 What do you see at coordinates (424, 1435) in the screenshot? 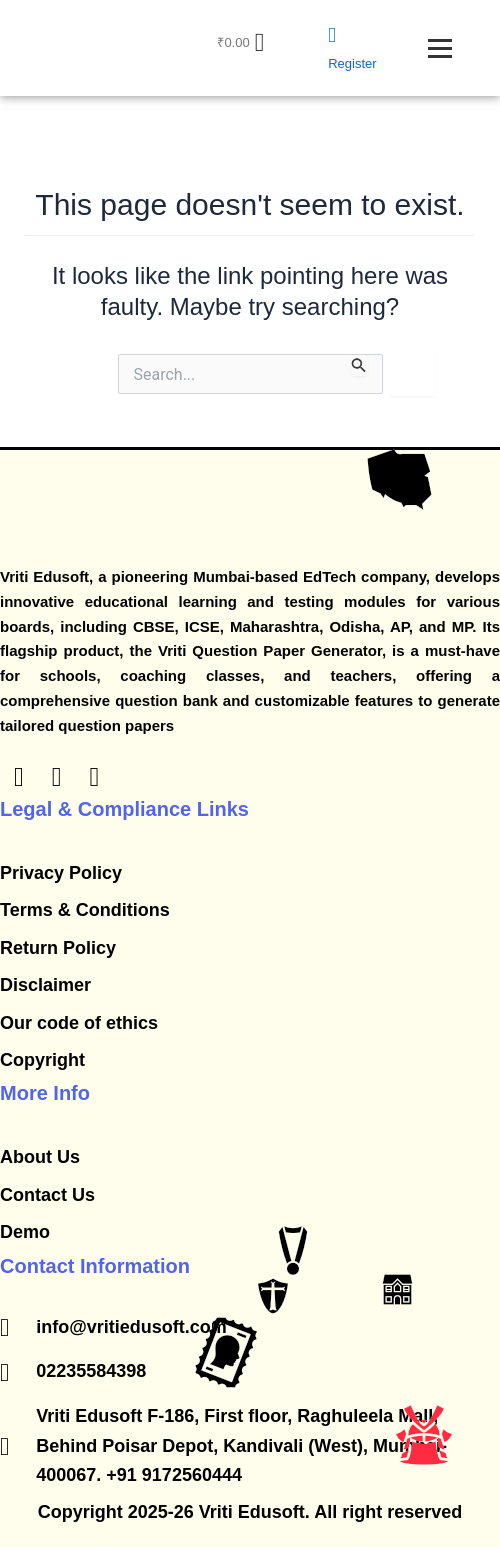
I see `select samurai or warrior character class` at bounding box center [424, 1435].